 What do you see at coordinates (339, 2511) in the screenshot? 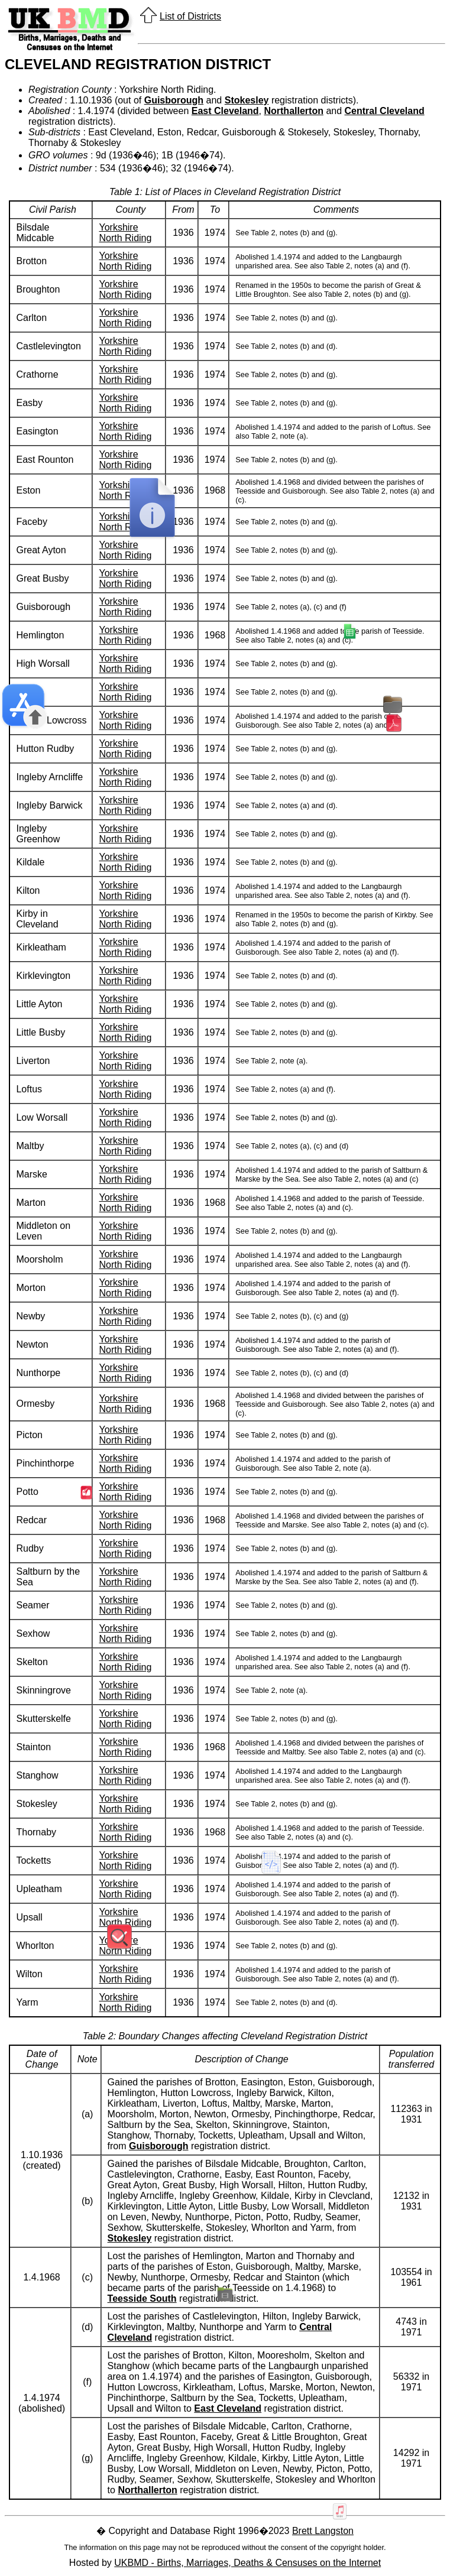
I see `a wav audio file` at bounding box center [339, 2511].